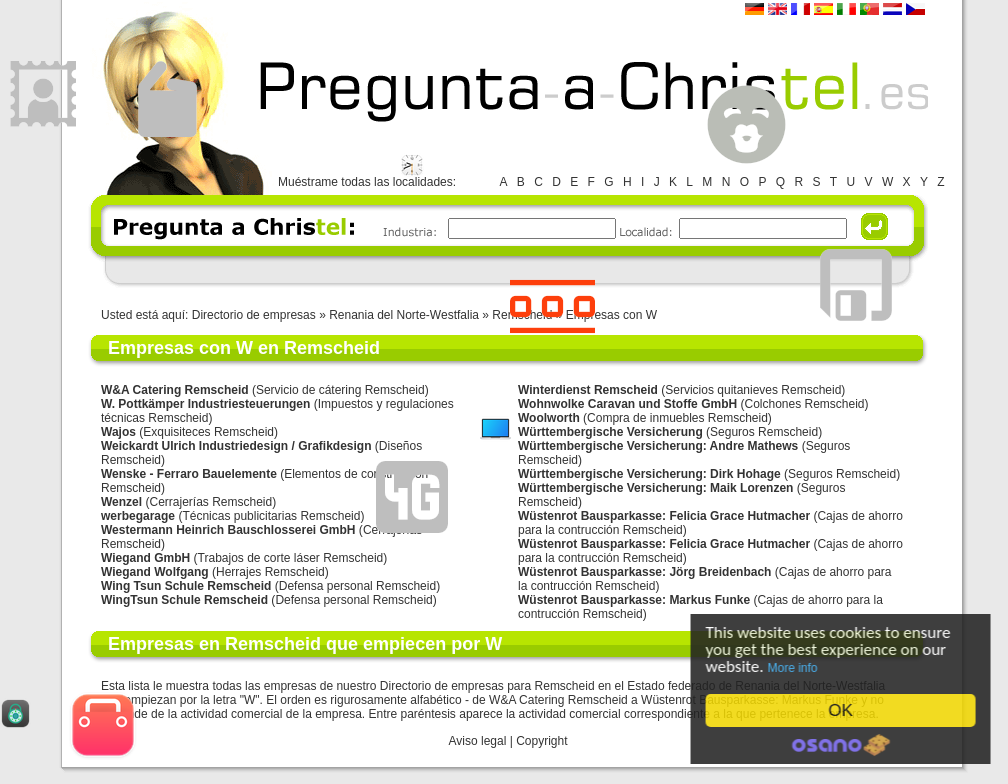 Image resolution: width=1008 pixels, height=784 pixels. I want to click on send mail or compose a new message, so click(41, 96).